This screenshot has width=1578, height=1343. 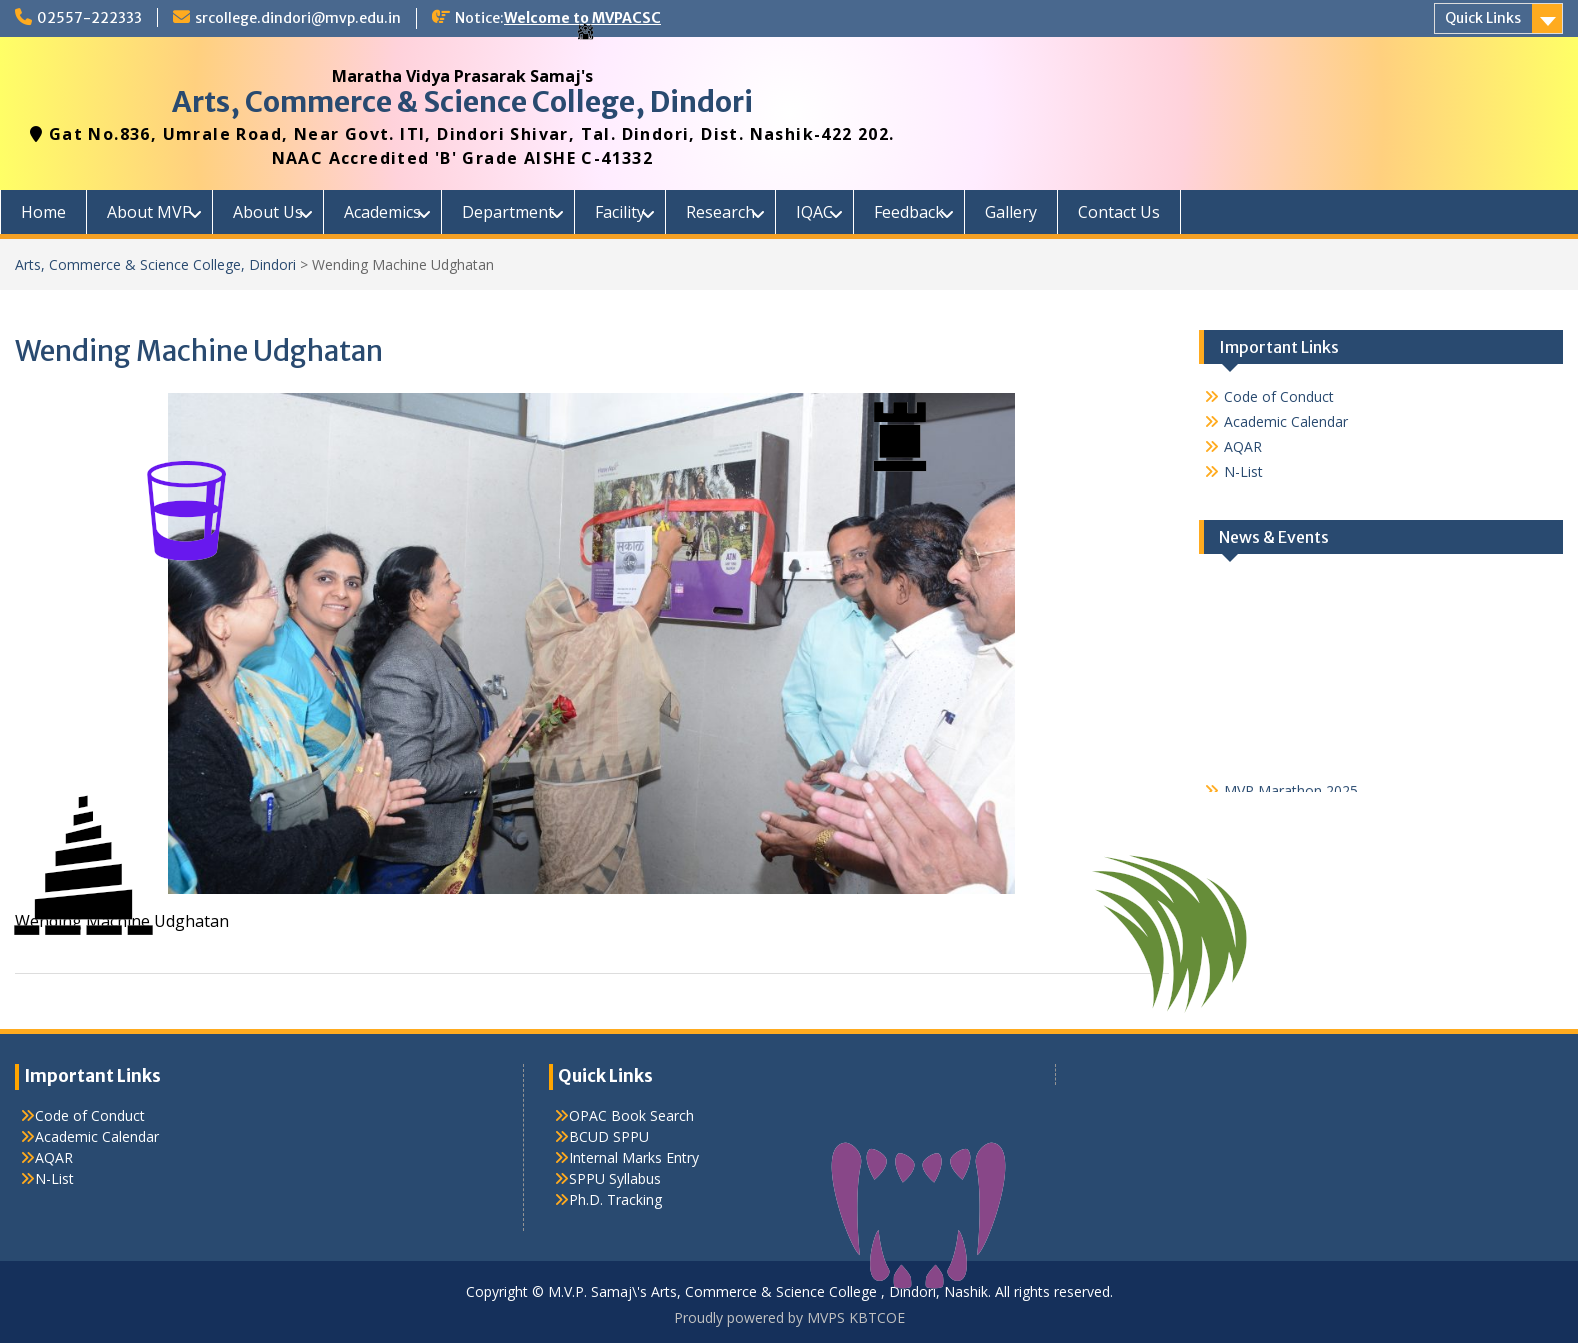 I want to click on select vampire or monster character type, so click(x=918, y=1215).